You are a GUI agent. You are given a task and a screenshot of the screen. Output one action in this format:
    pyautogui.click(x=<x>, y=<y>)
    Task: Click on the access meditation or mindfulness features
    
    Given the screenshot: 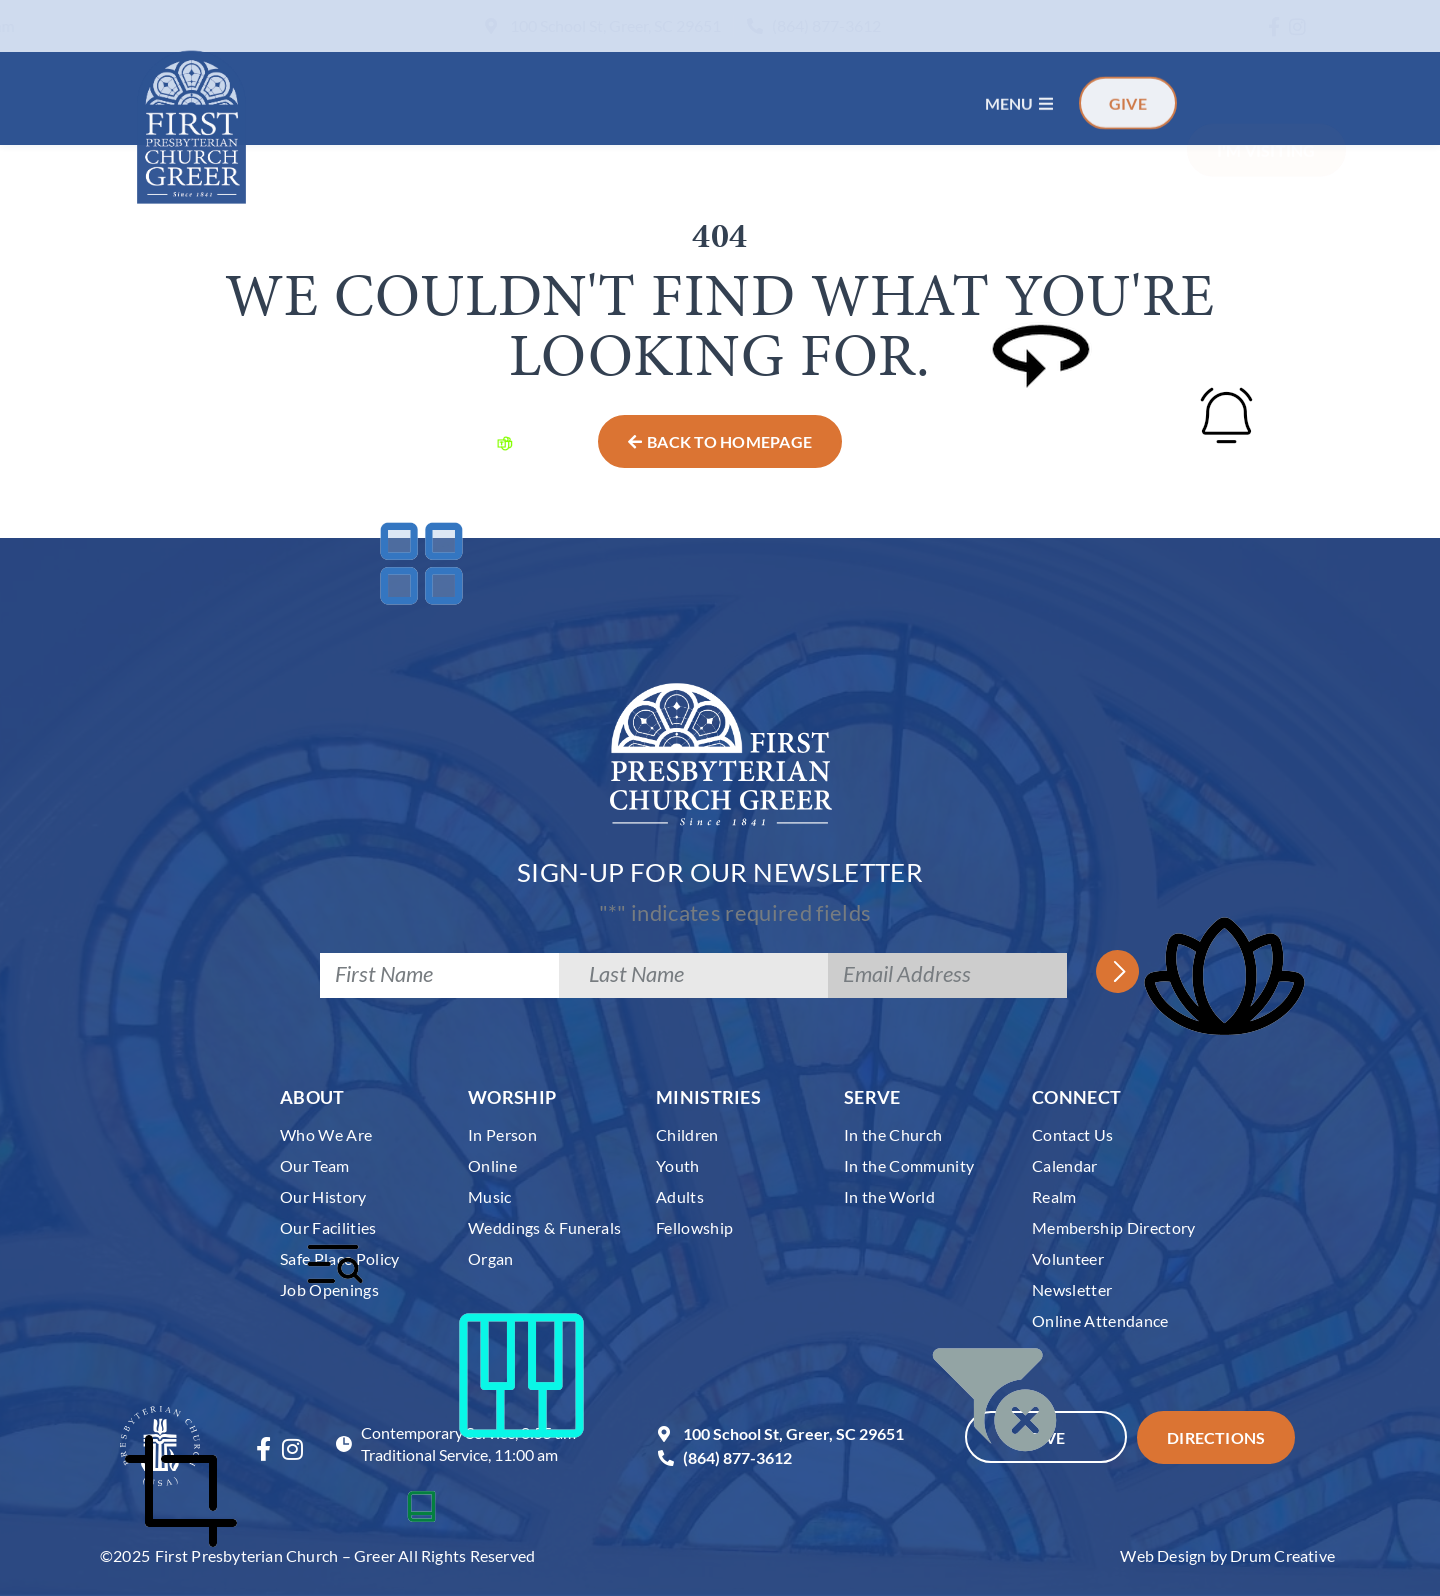 What is the action you would take?
    pyautogui.click(x=1224, y=981)
    